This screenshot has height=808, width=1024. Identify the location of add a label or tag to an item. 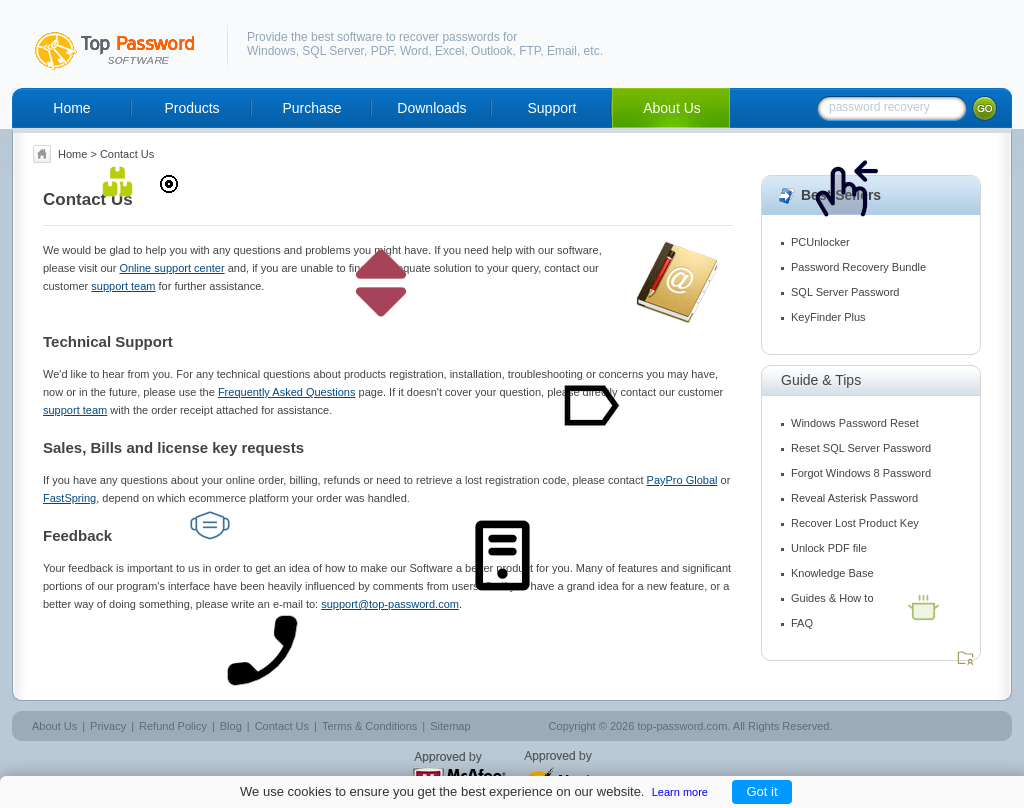
(590, 405).